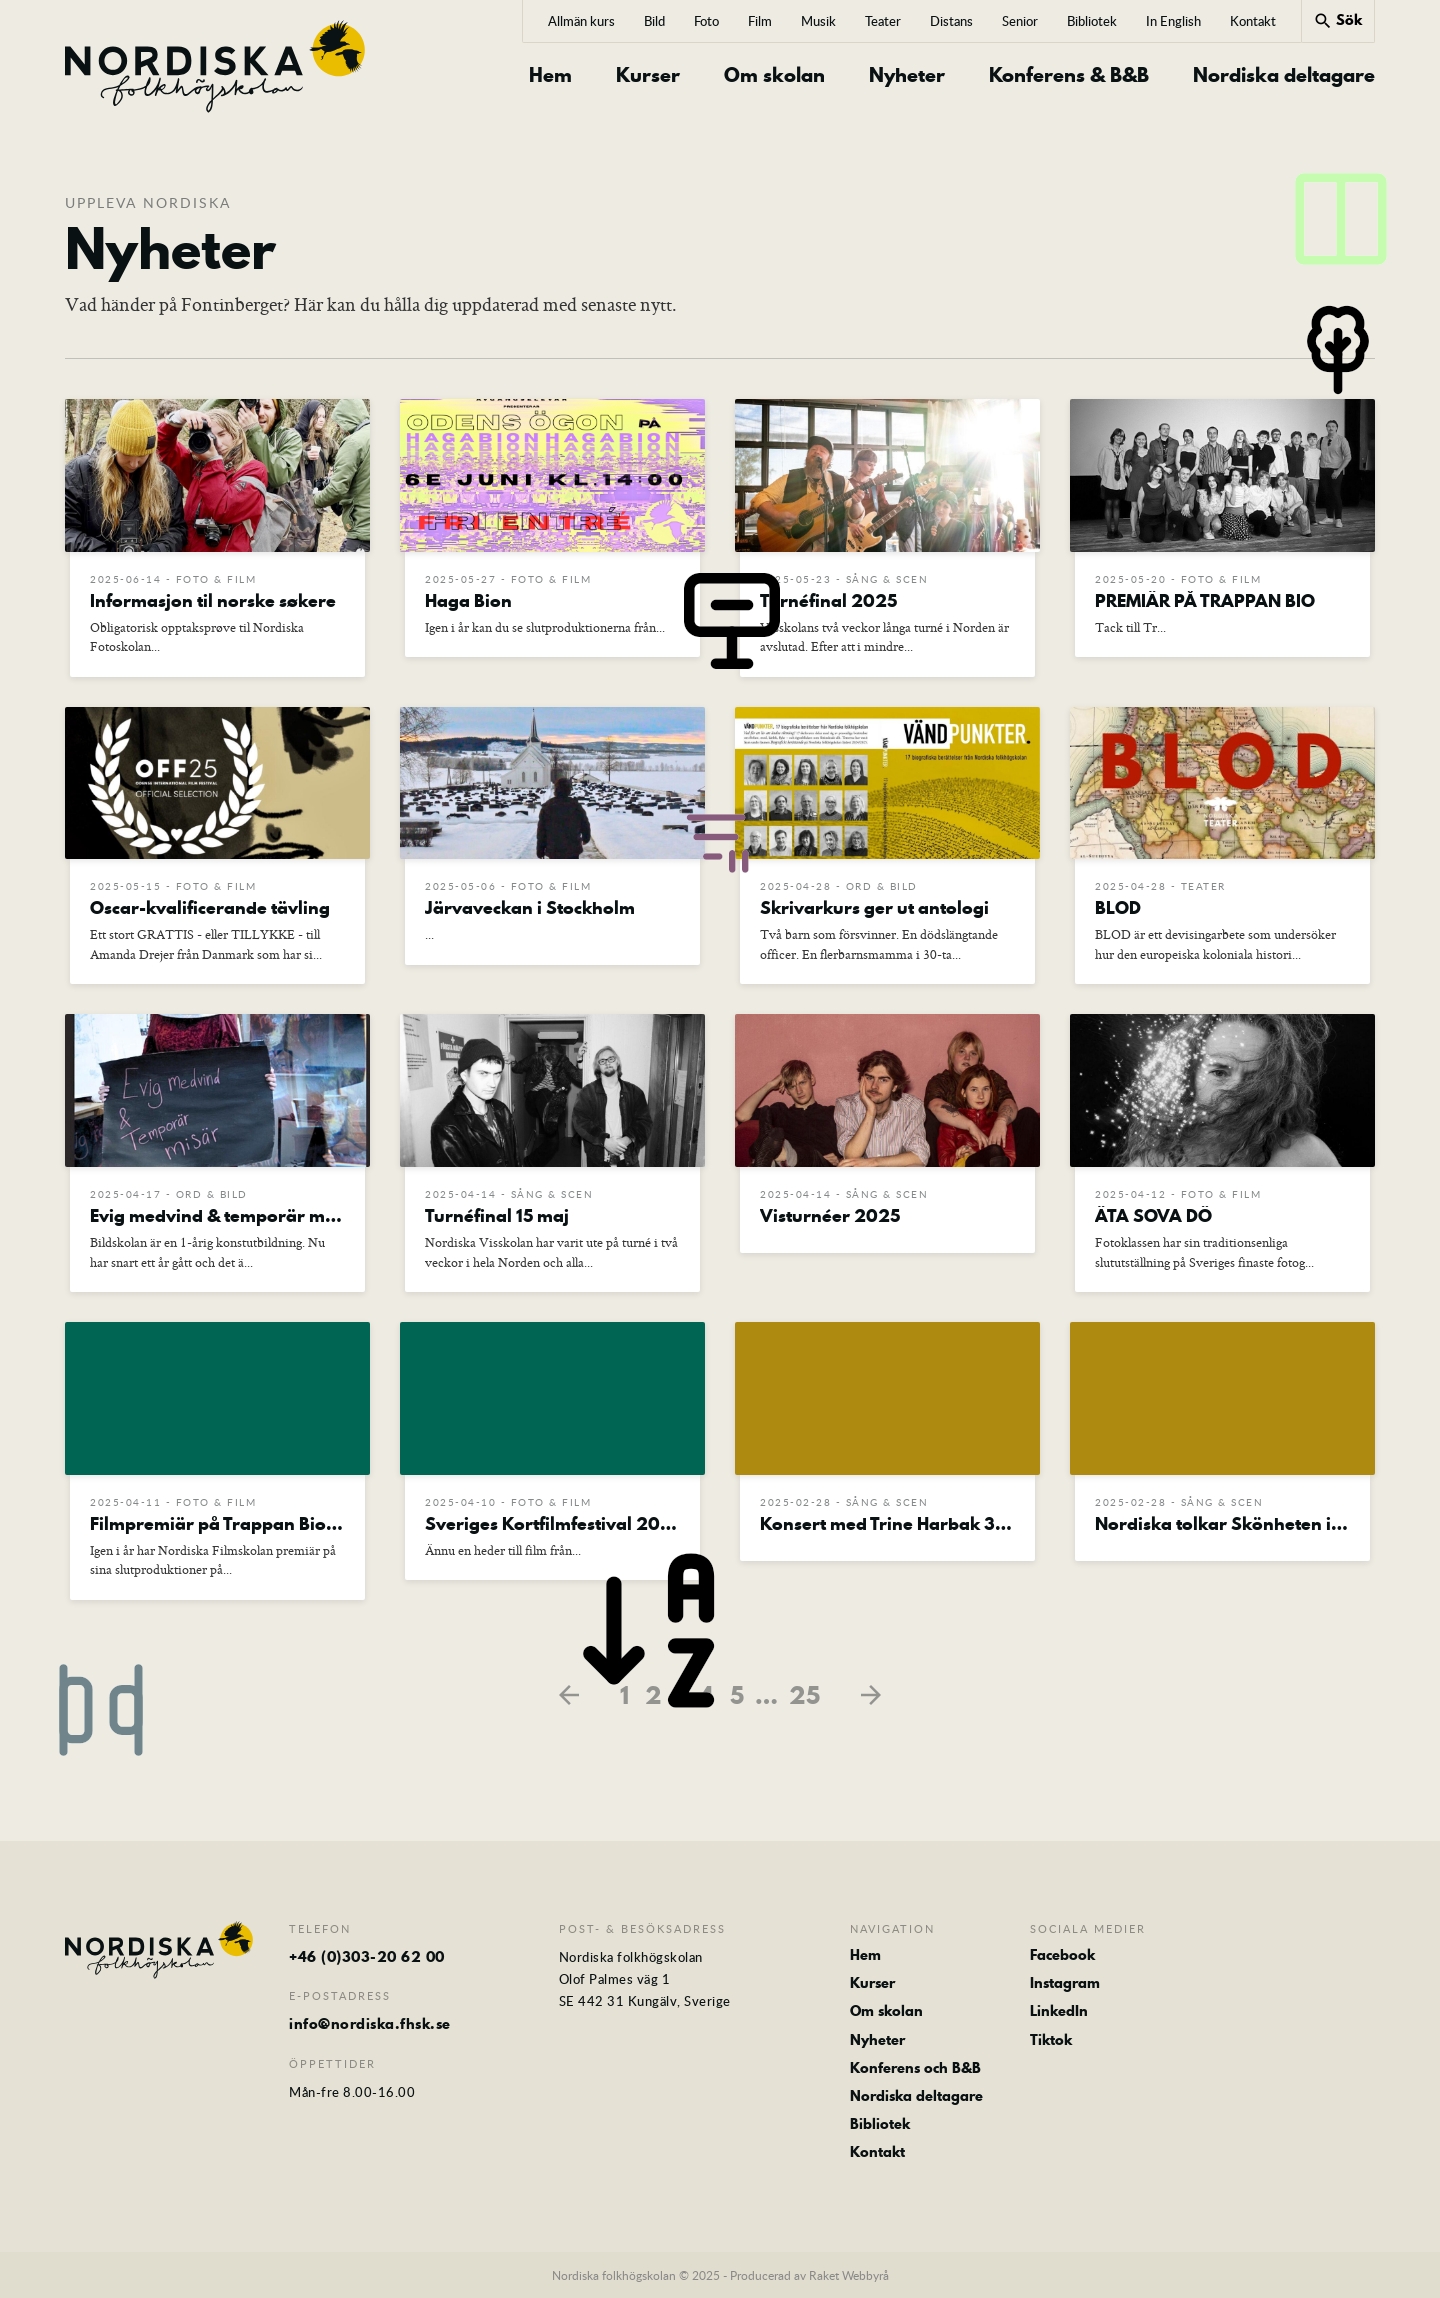 Image resolution: width=1440 pixels, height=2298 pixels. Describe the element at coordinates (652, 1630) in the screenshot. I see `sort items alphabetically A to Z` at that location.